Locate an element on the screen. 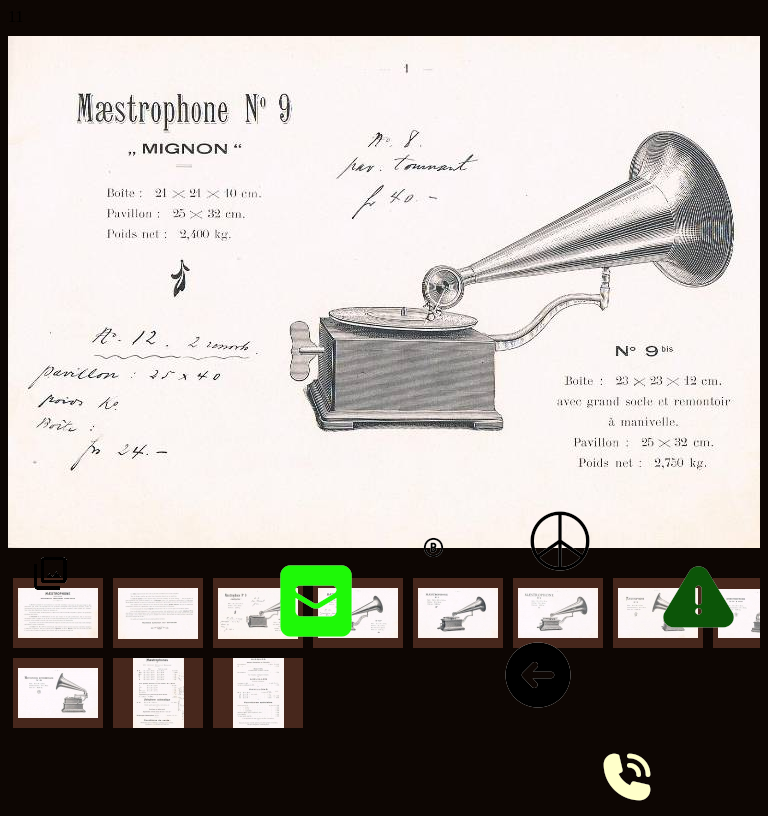 The image size is (768, 816). open your email inbox is located at coordinates (316, 601).